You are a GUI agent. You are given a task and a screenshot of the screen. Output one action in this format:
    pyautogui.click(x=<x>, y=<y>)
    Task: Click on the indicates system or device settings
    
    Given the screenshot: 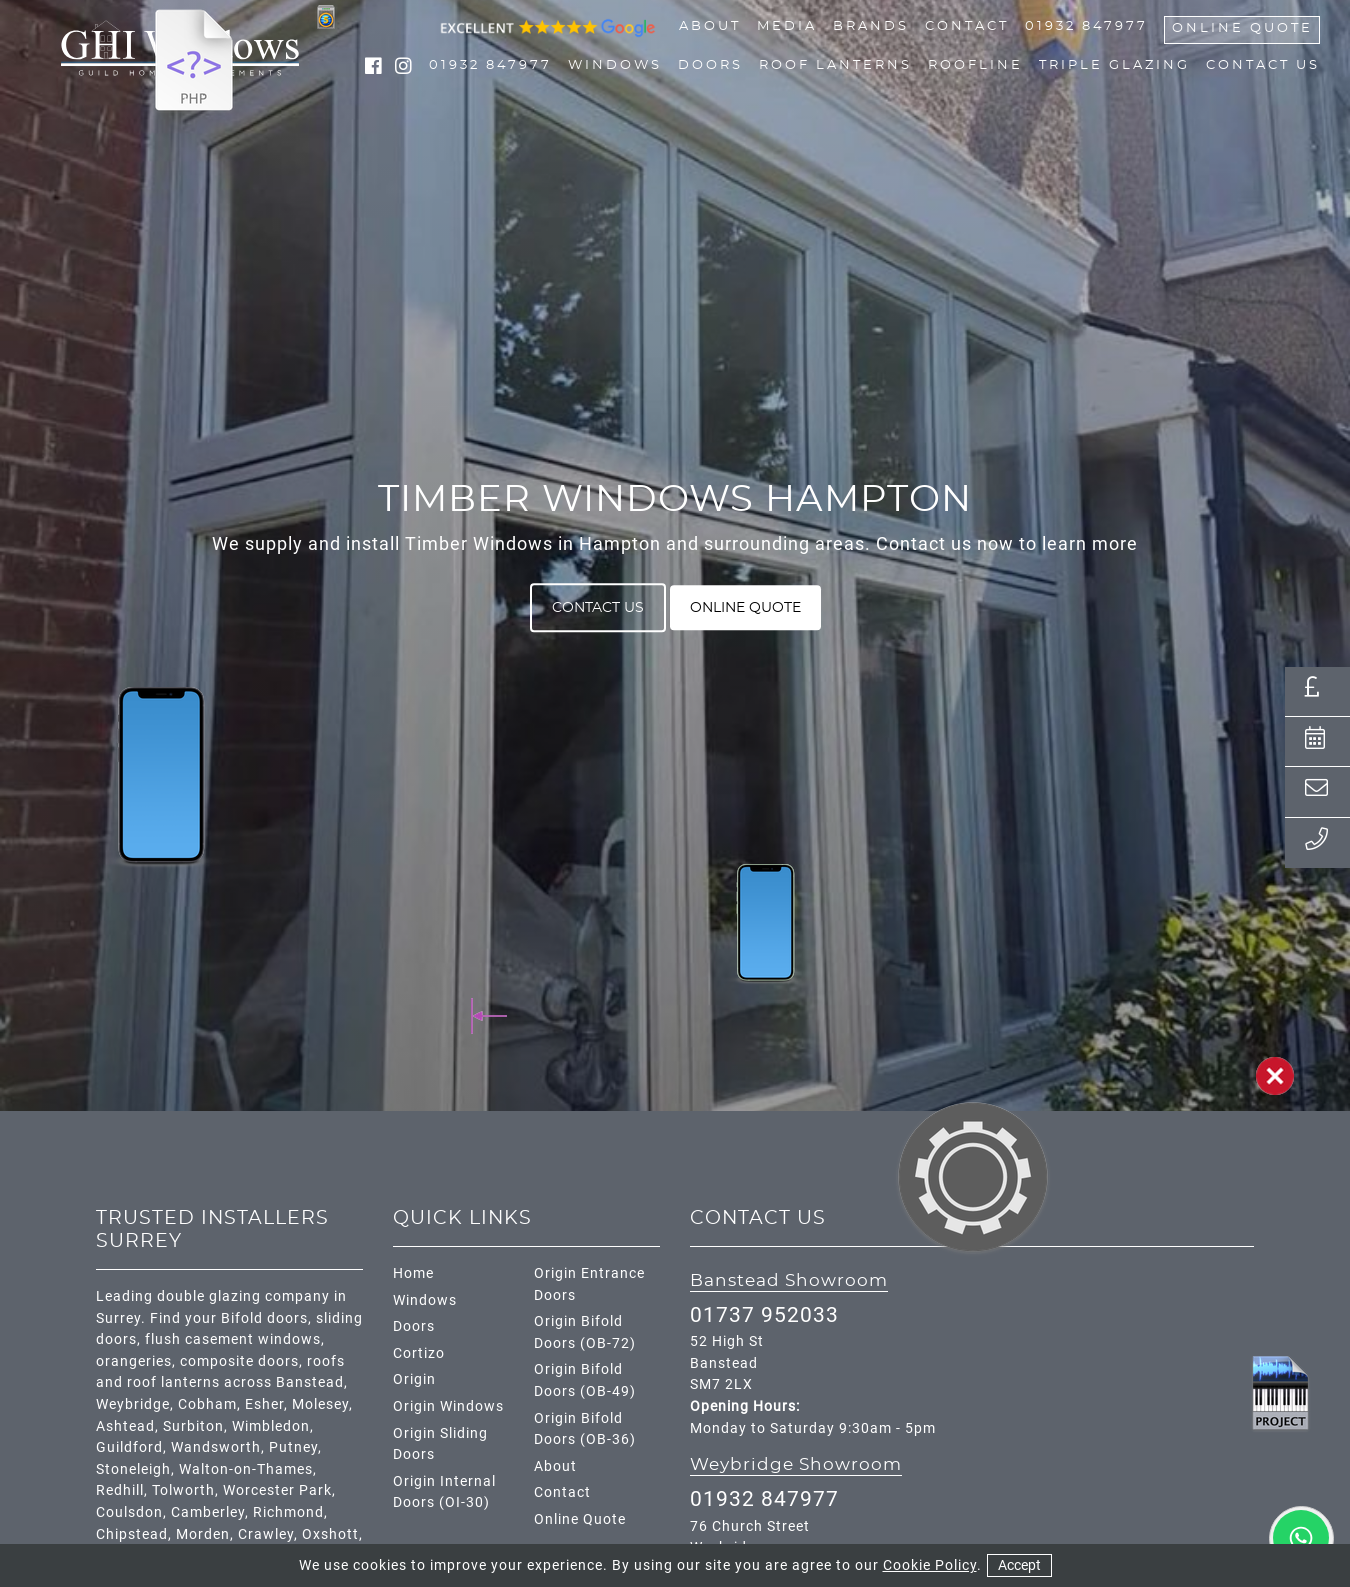 What is the action you would take?
    pyautogui.click(x=973, y=1177)
    